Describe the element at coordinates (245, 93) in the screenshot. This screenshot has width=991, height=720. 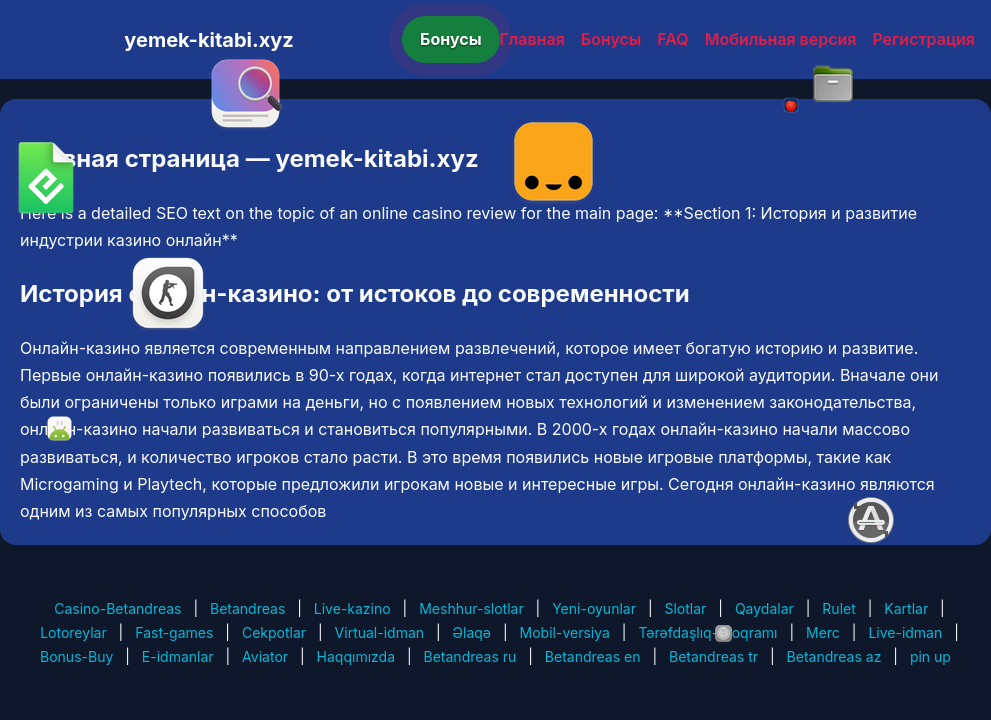
I see `open share preview app` at that location.